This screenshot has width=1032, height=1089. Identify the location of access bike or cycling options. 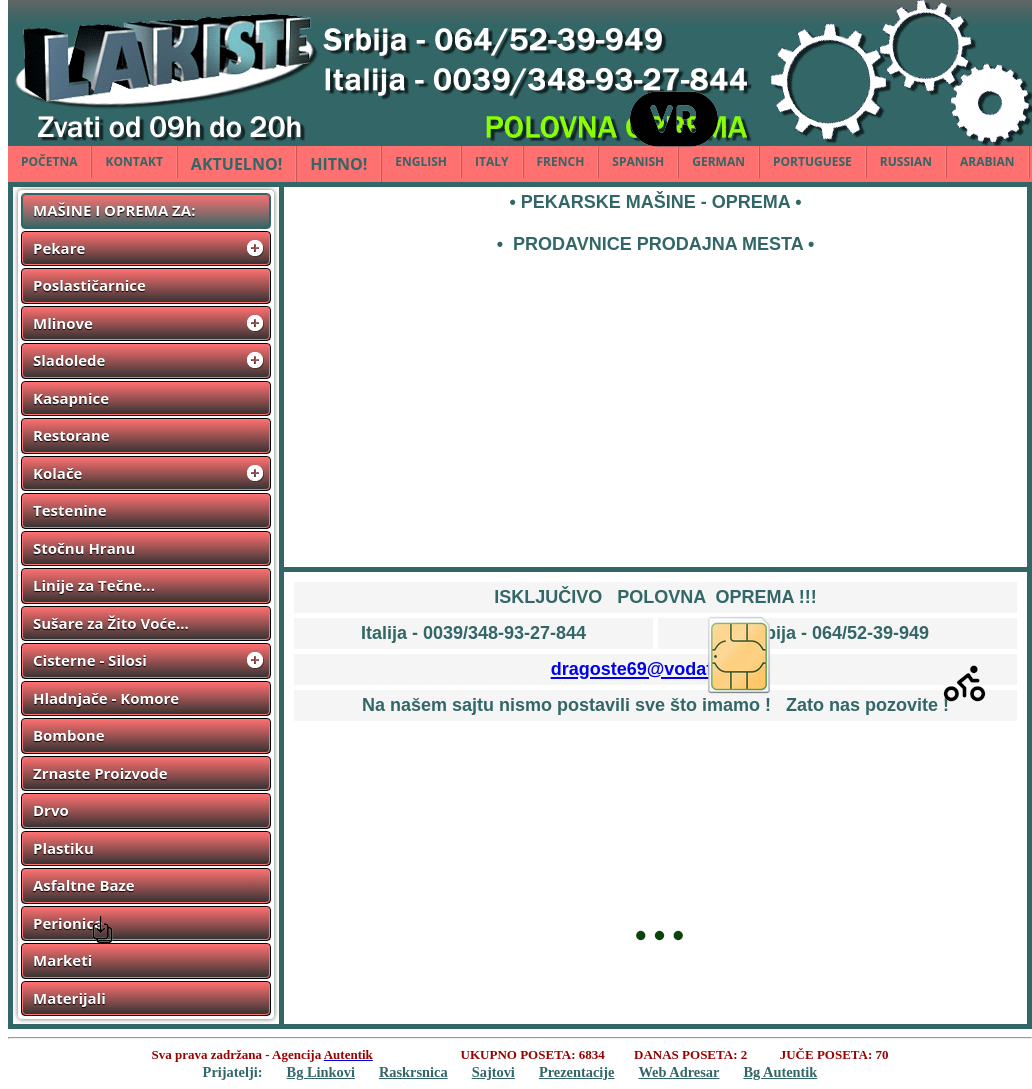
(964, 682).